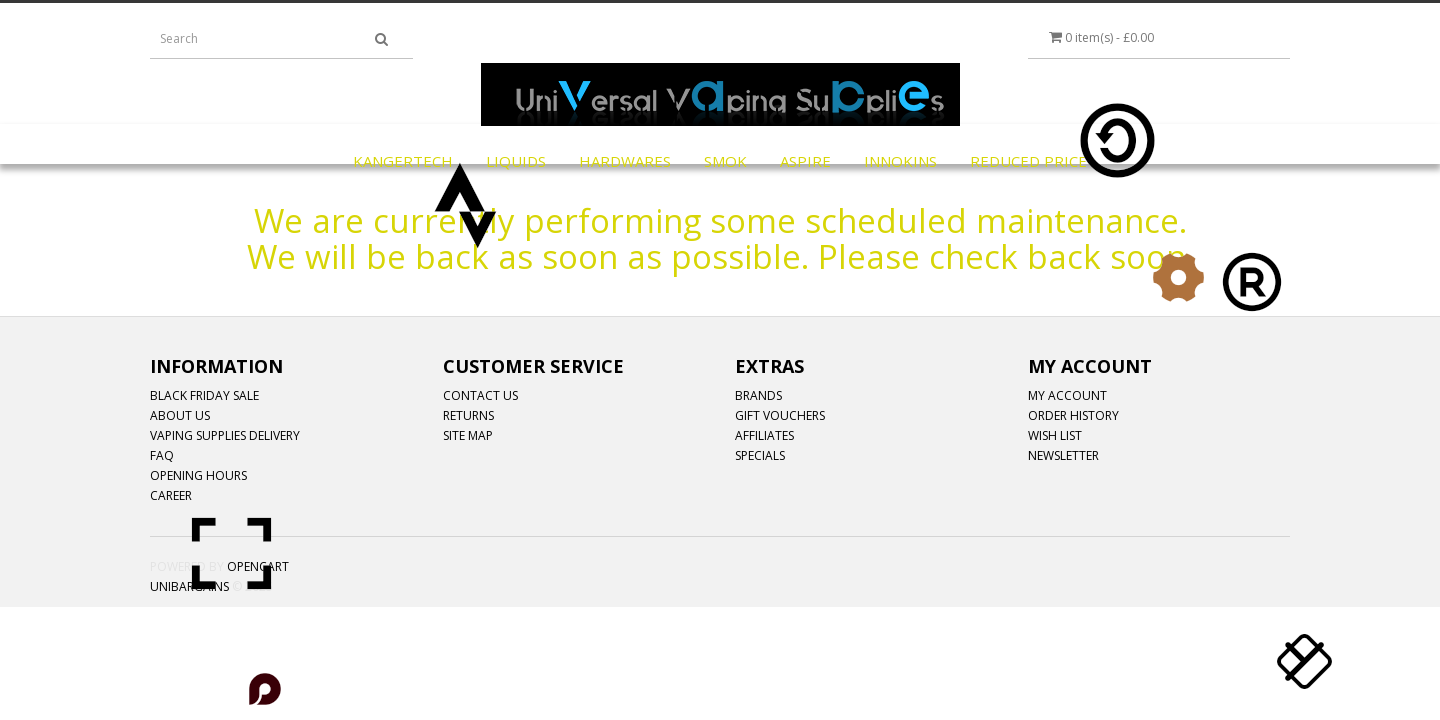  Describe the element at coordinates (1304, 661) in the screenshot. I see `open yabai tiling window manager` at that location.